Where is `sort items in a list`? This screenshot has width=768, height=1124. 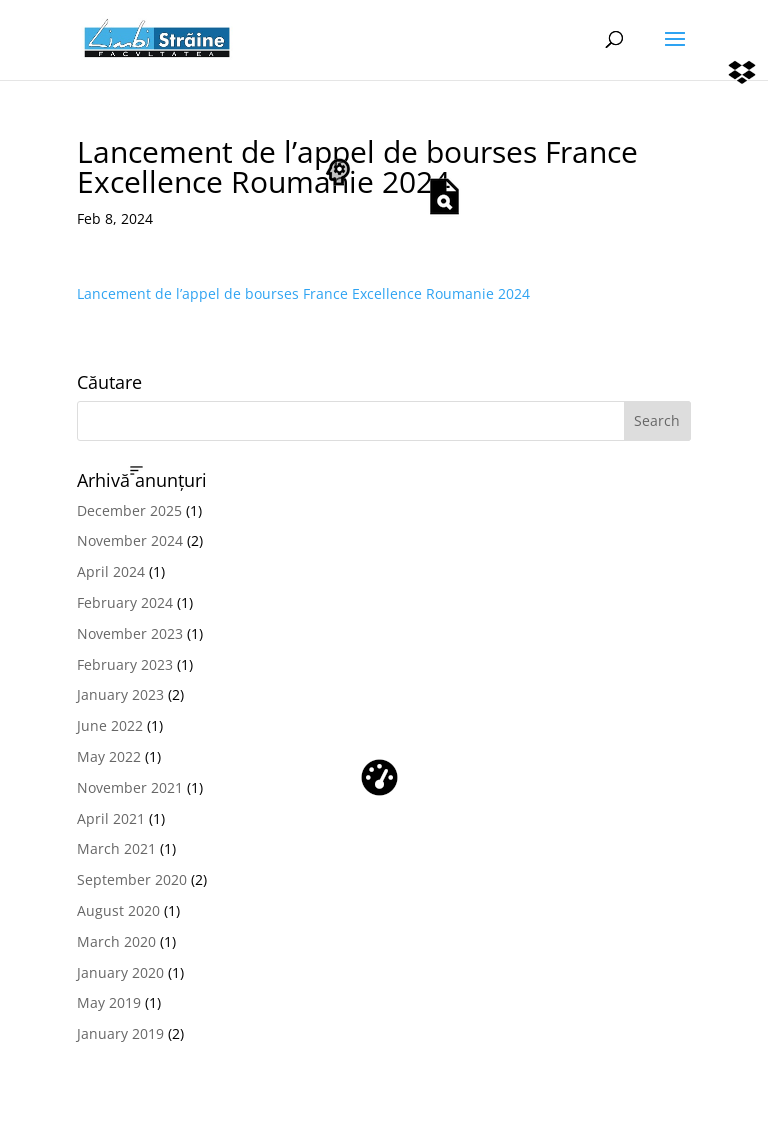 sort items in a list is located at coordinates (136, 470).